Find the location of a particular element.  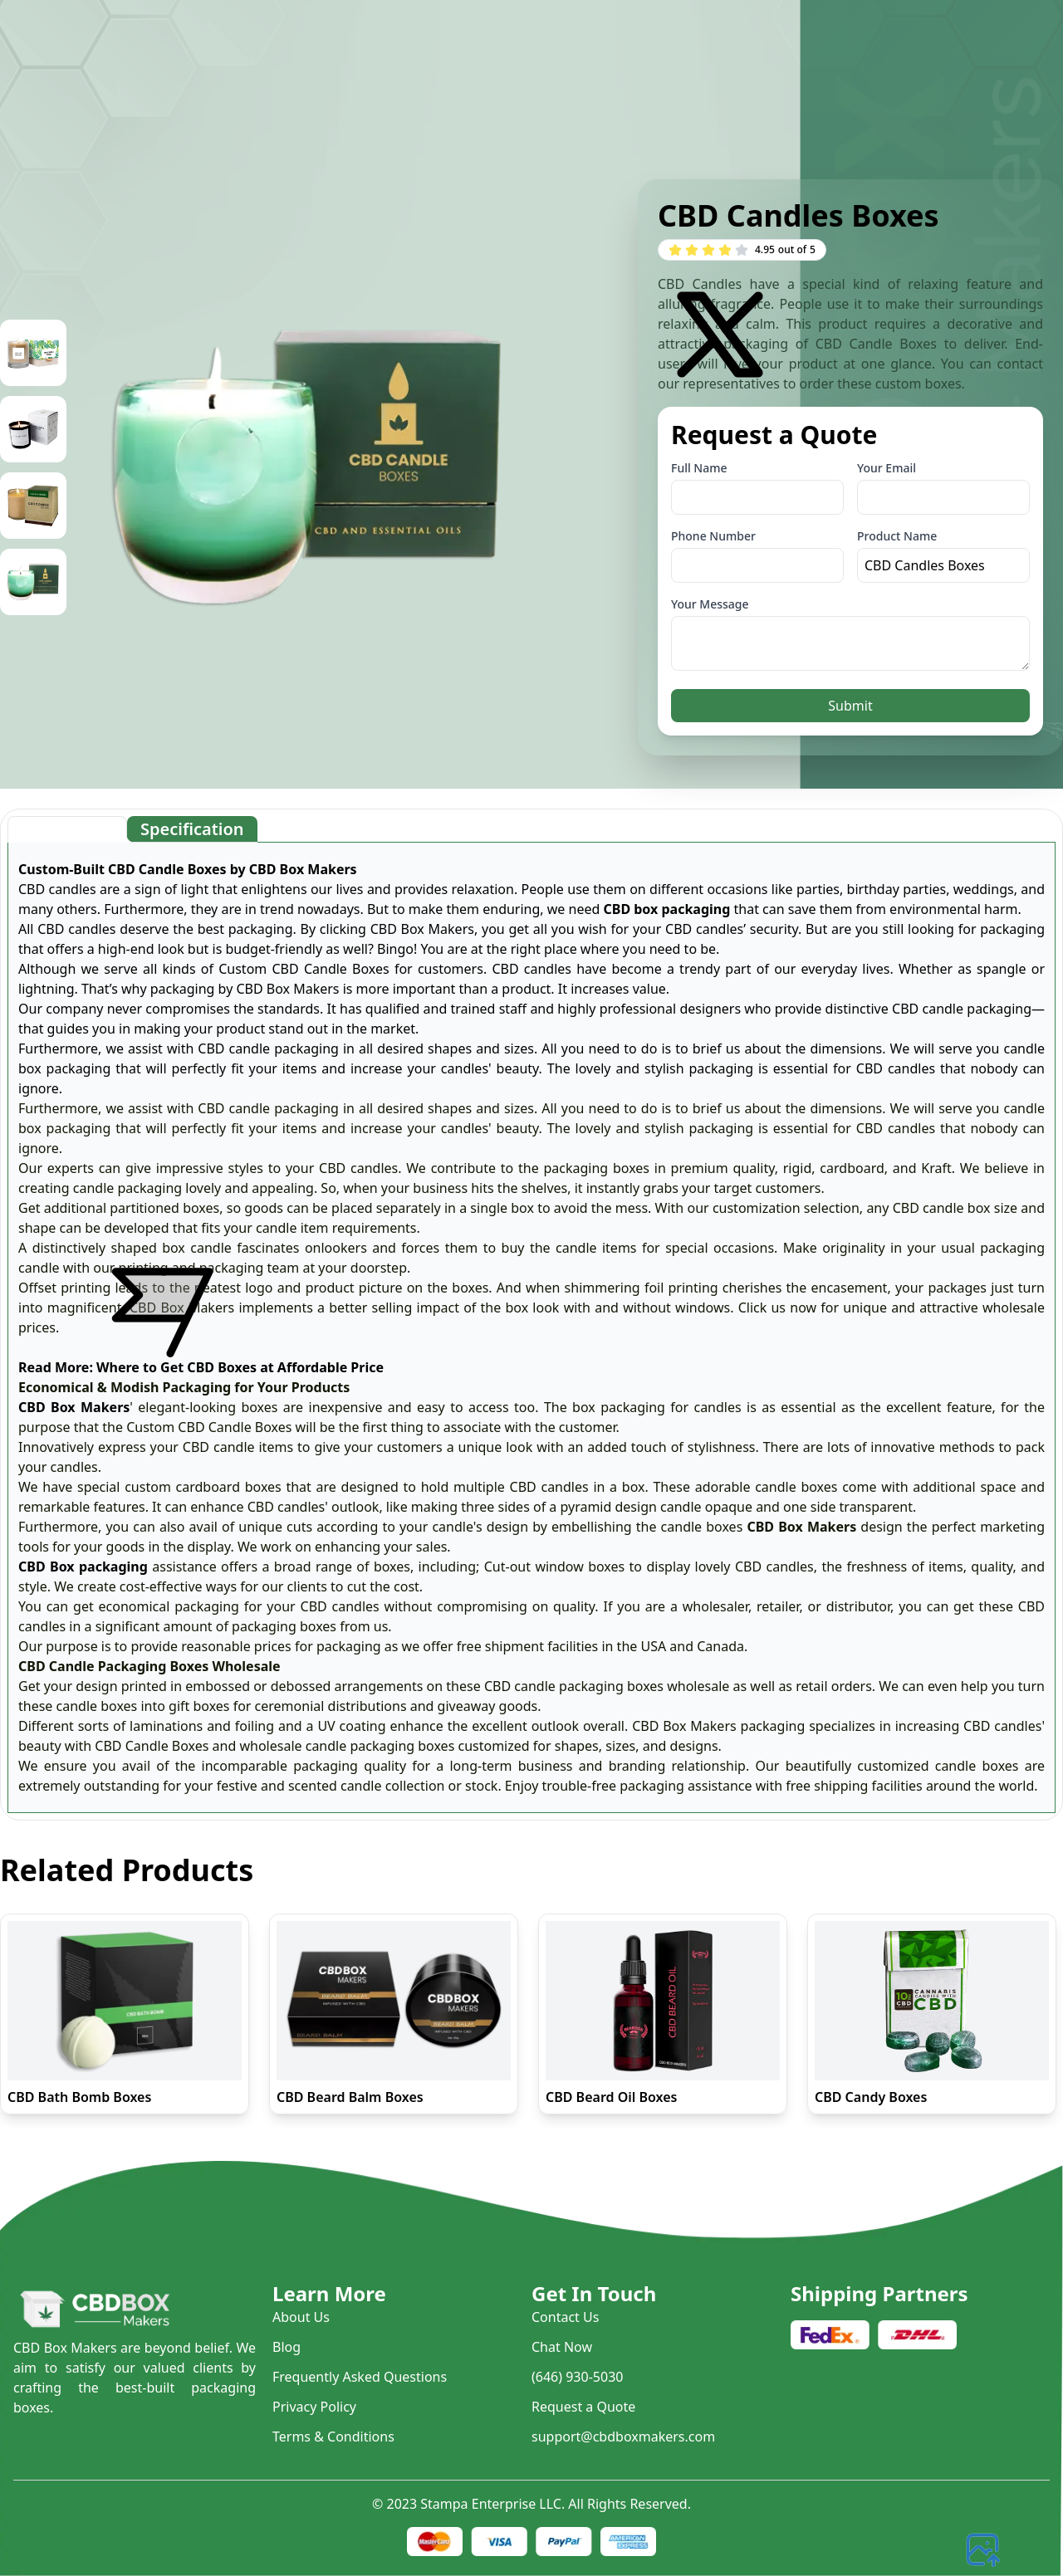

share to X (formerly Twitter) is located at coordinates (720, 335).